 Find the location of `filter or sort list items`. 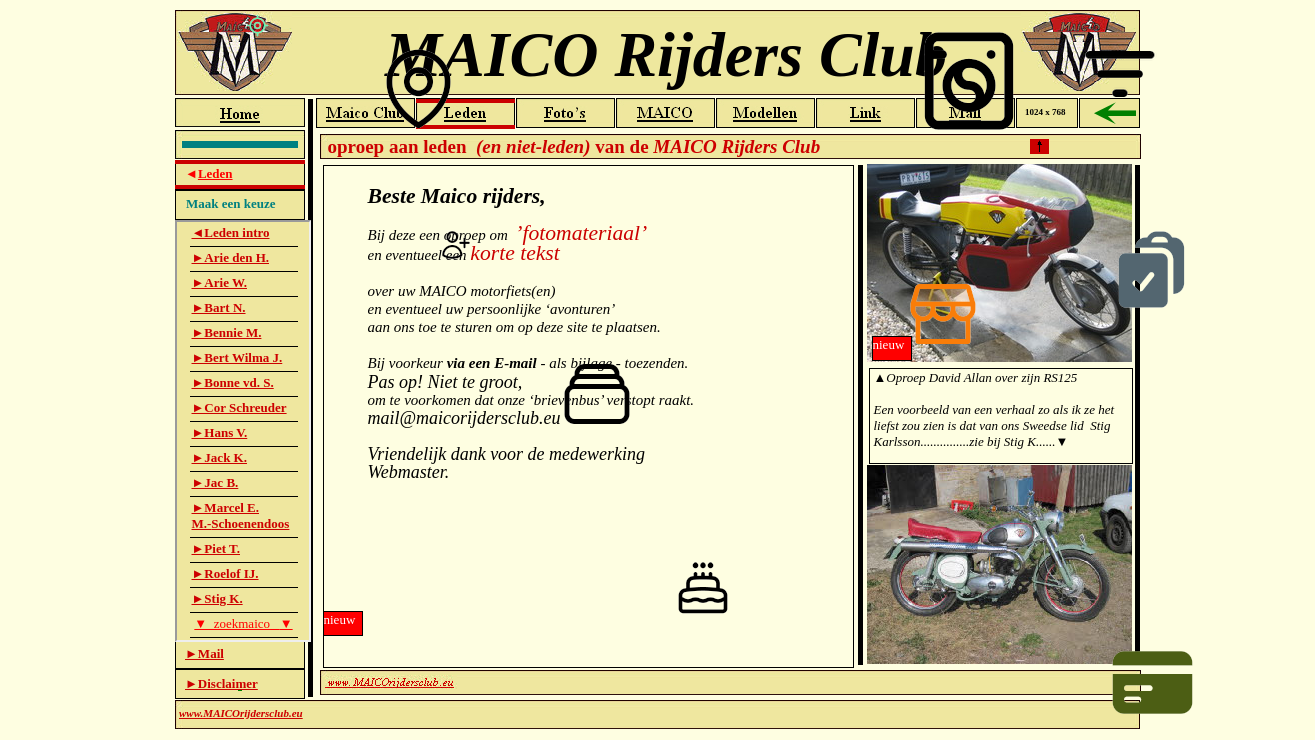

filter or sort list items is located at coordinates (1120, 74).